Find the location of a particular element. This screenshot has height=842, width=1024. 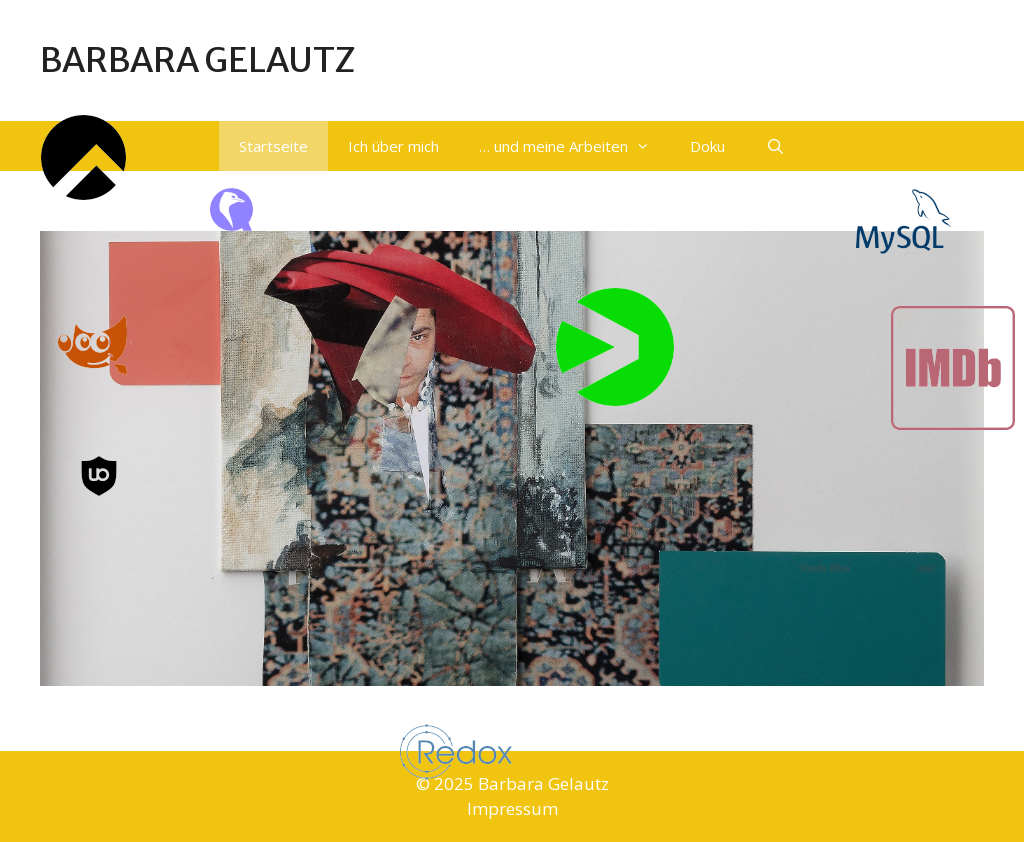

uBlock Origin browser extension logo is located at coordinates (99, 476).